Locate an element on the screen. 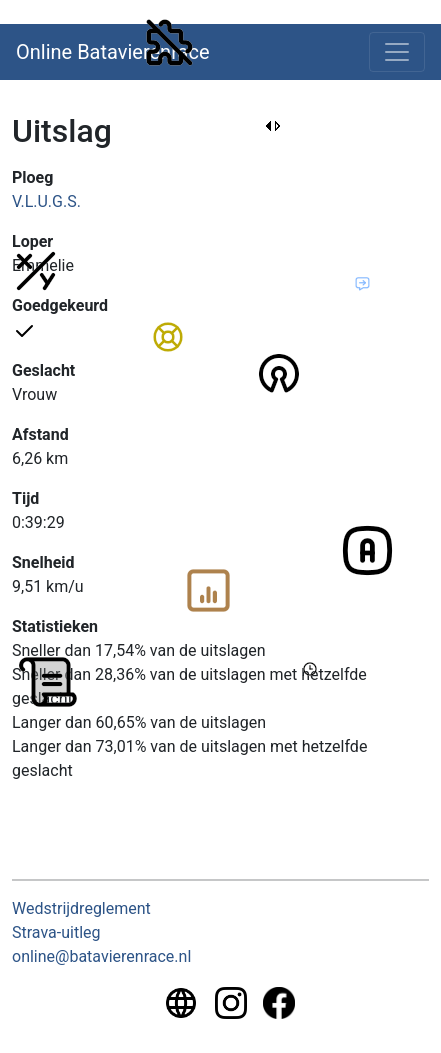 This screenshot has width=441, height=1053. view current time is located at coordinates (310, 669).